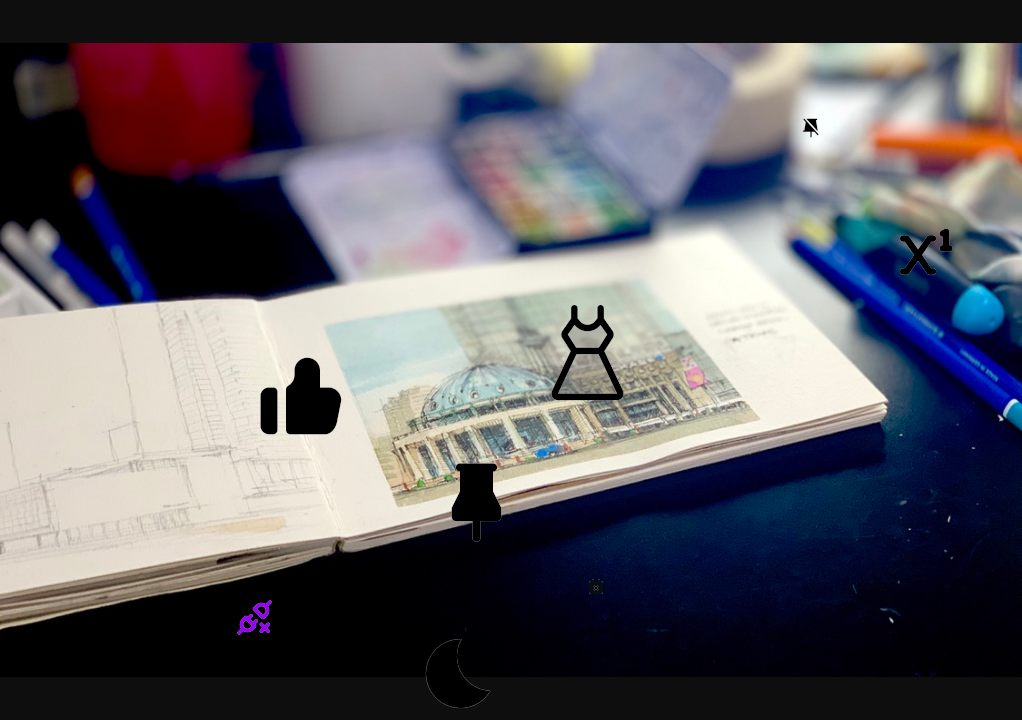 The height and width of the screenshot is (720, 1022). What do you see at coordinates (923, 255) in the screenshot?
I see `apply superscript formatting to selected text` at bounding box center [923, 255].